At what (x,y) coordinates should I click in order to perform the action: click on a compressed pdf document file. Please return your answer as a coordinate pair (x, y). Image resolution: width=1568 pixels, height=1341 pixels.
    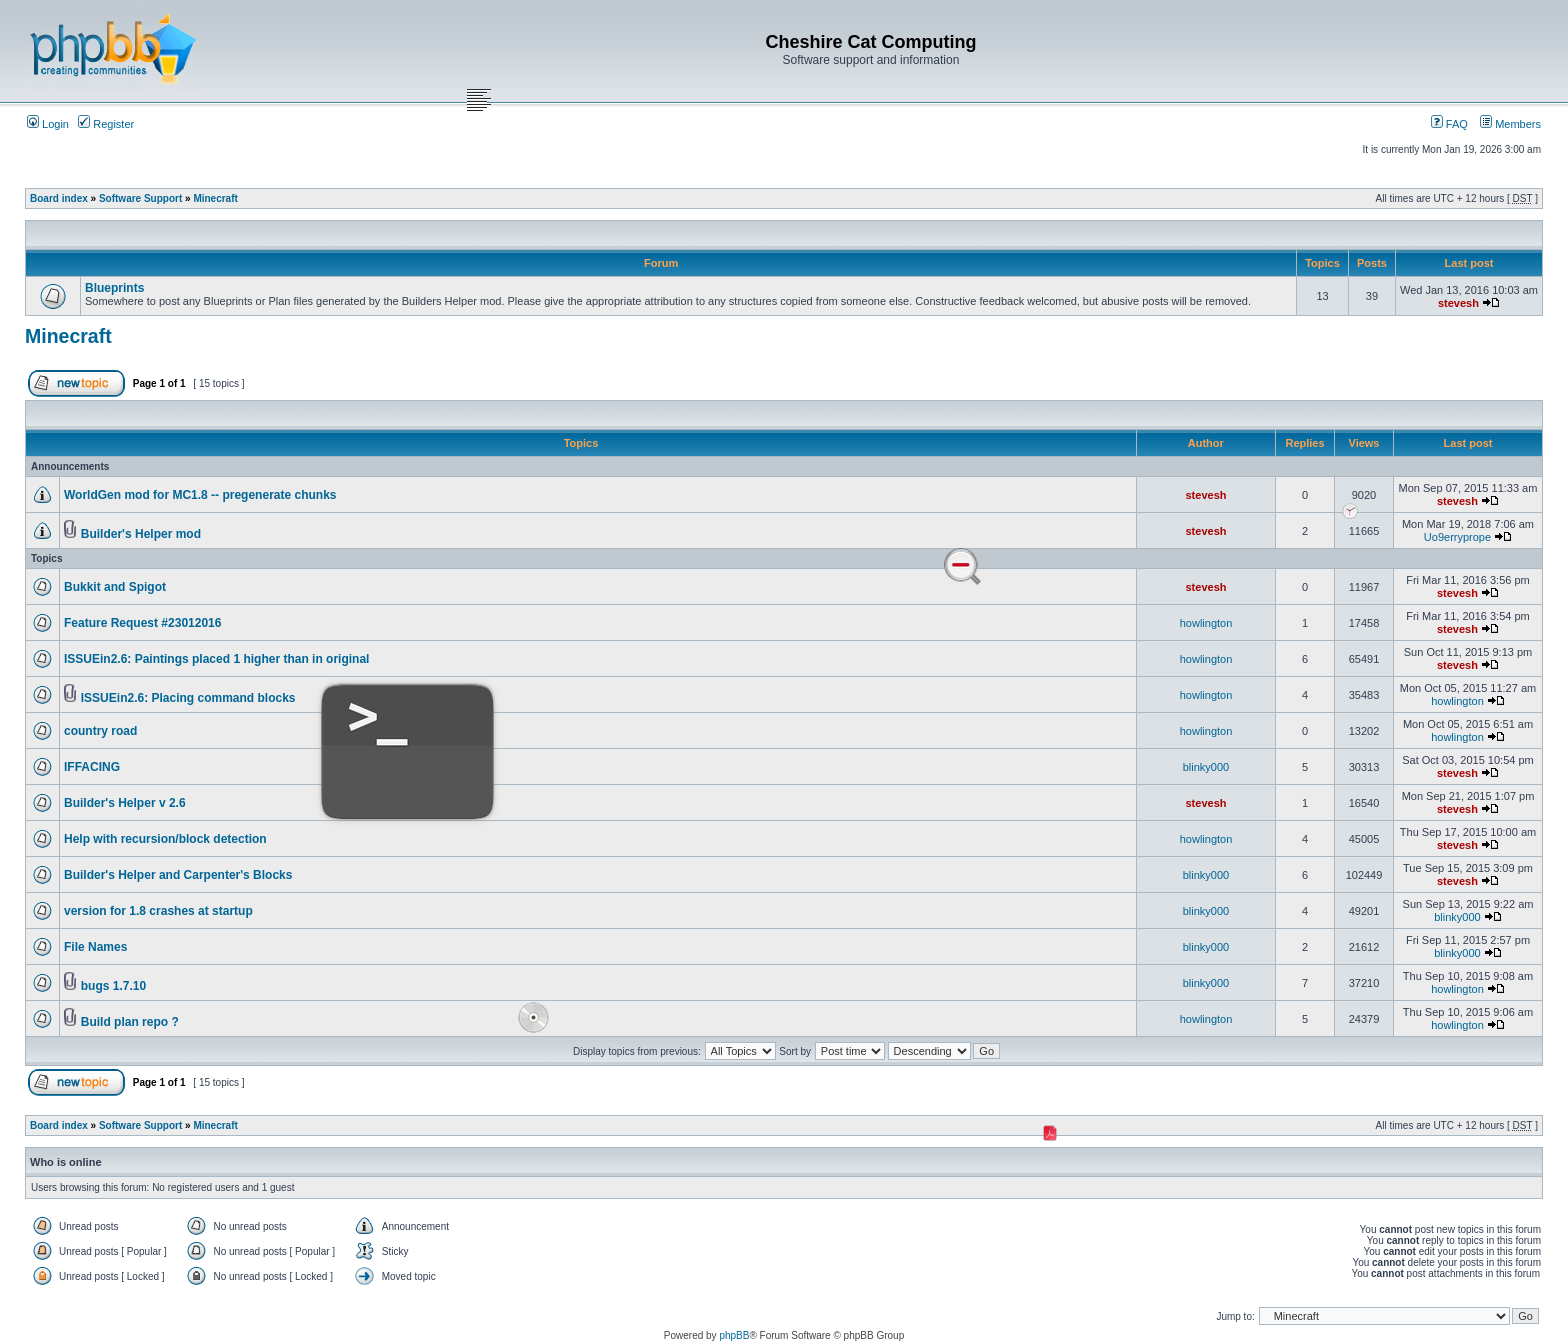
    Looking at the image, I should click on (1050, 1133).